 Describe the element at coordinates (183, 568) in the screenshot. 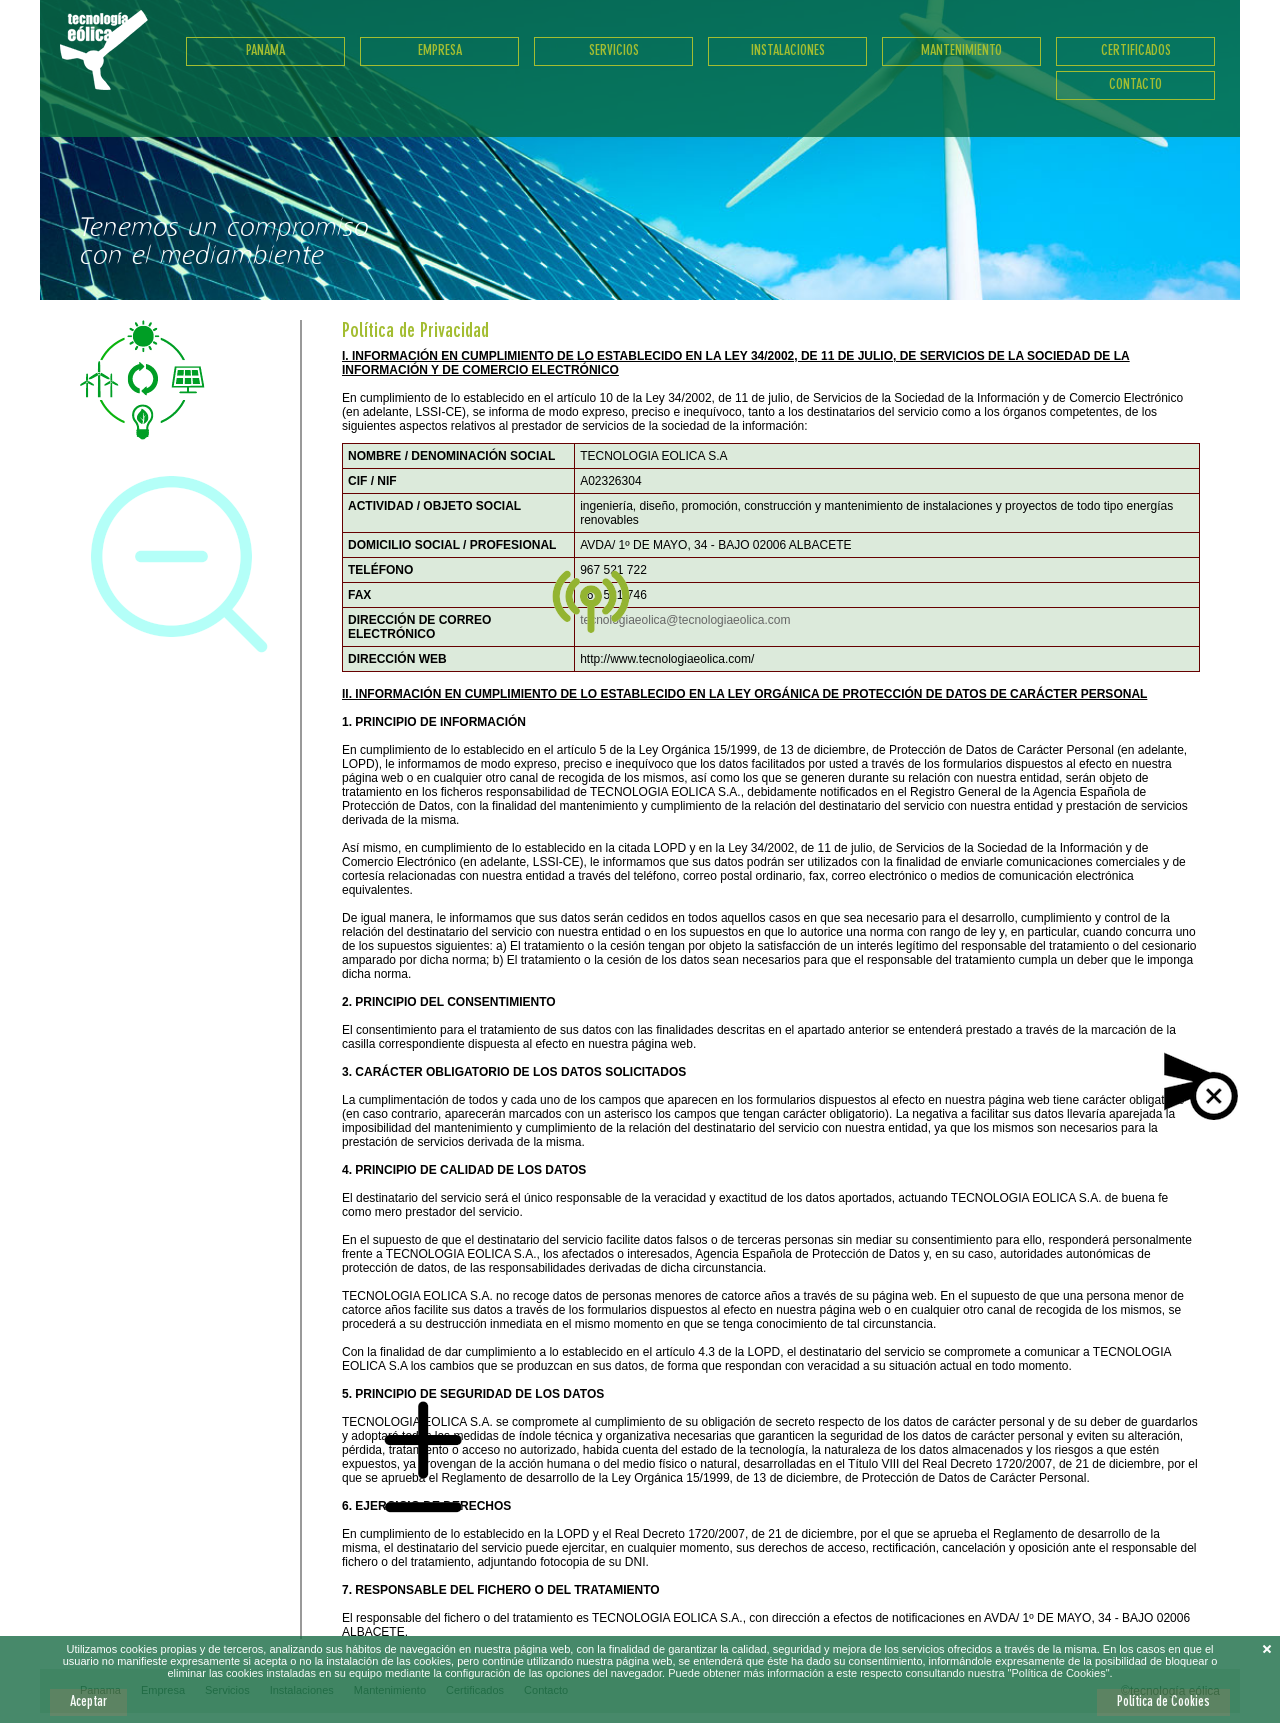

I see `zoom out to see more content` at that location.